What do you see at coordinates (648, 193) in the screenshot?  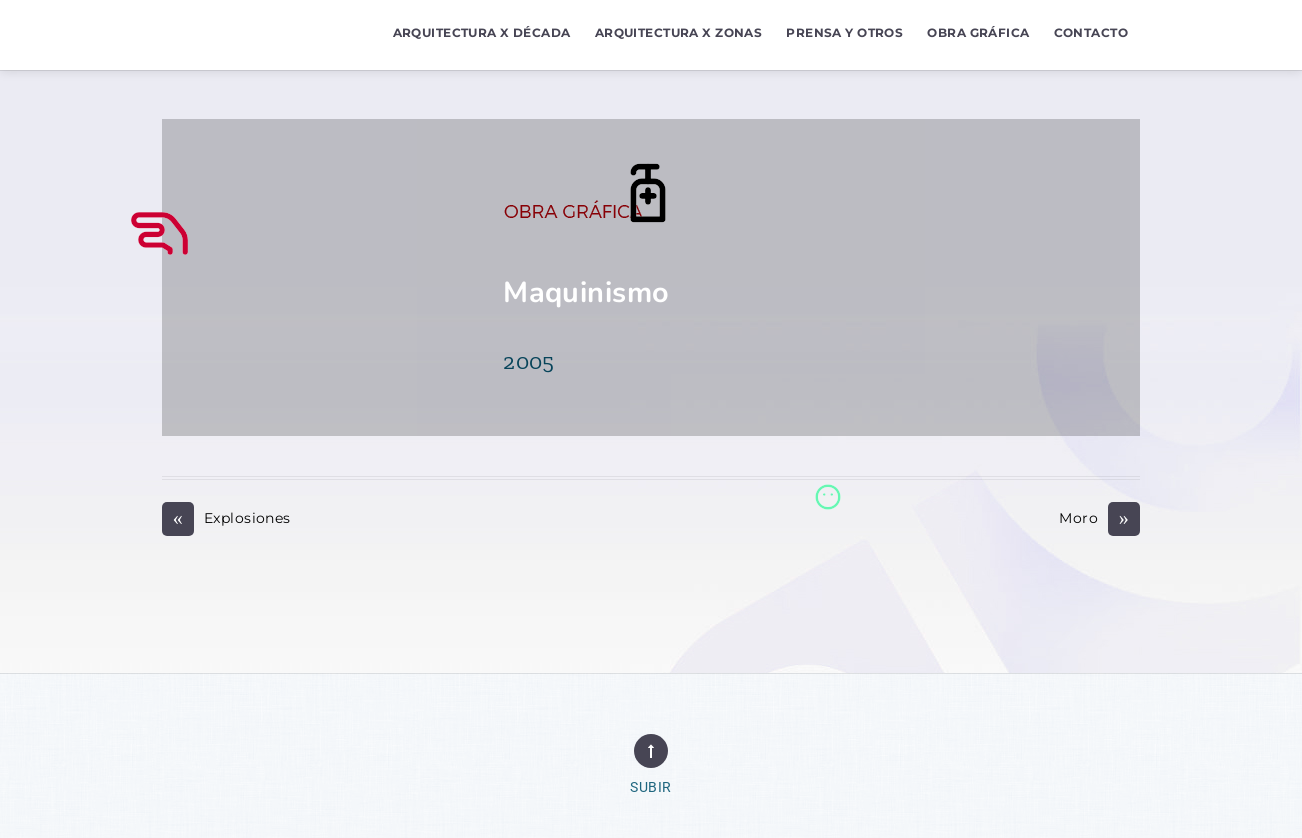 I see `access hygiene or sanitation information` at bounding box center [648, 193].